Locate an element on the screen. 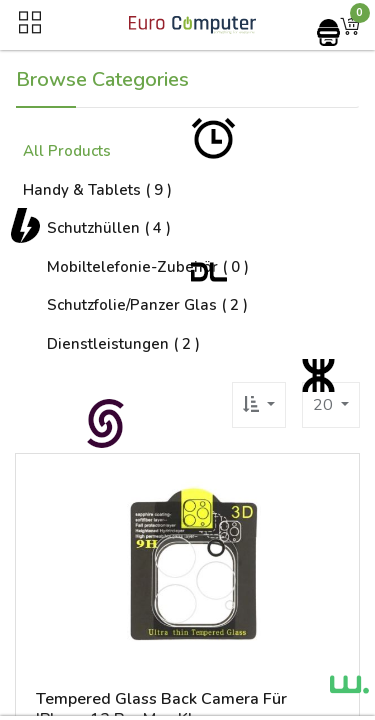 This screenshot has height=720, width=375. open the Shenzhen Metro app is located at coordinates (318, 375).